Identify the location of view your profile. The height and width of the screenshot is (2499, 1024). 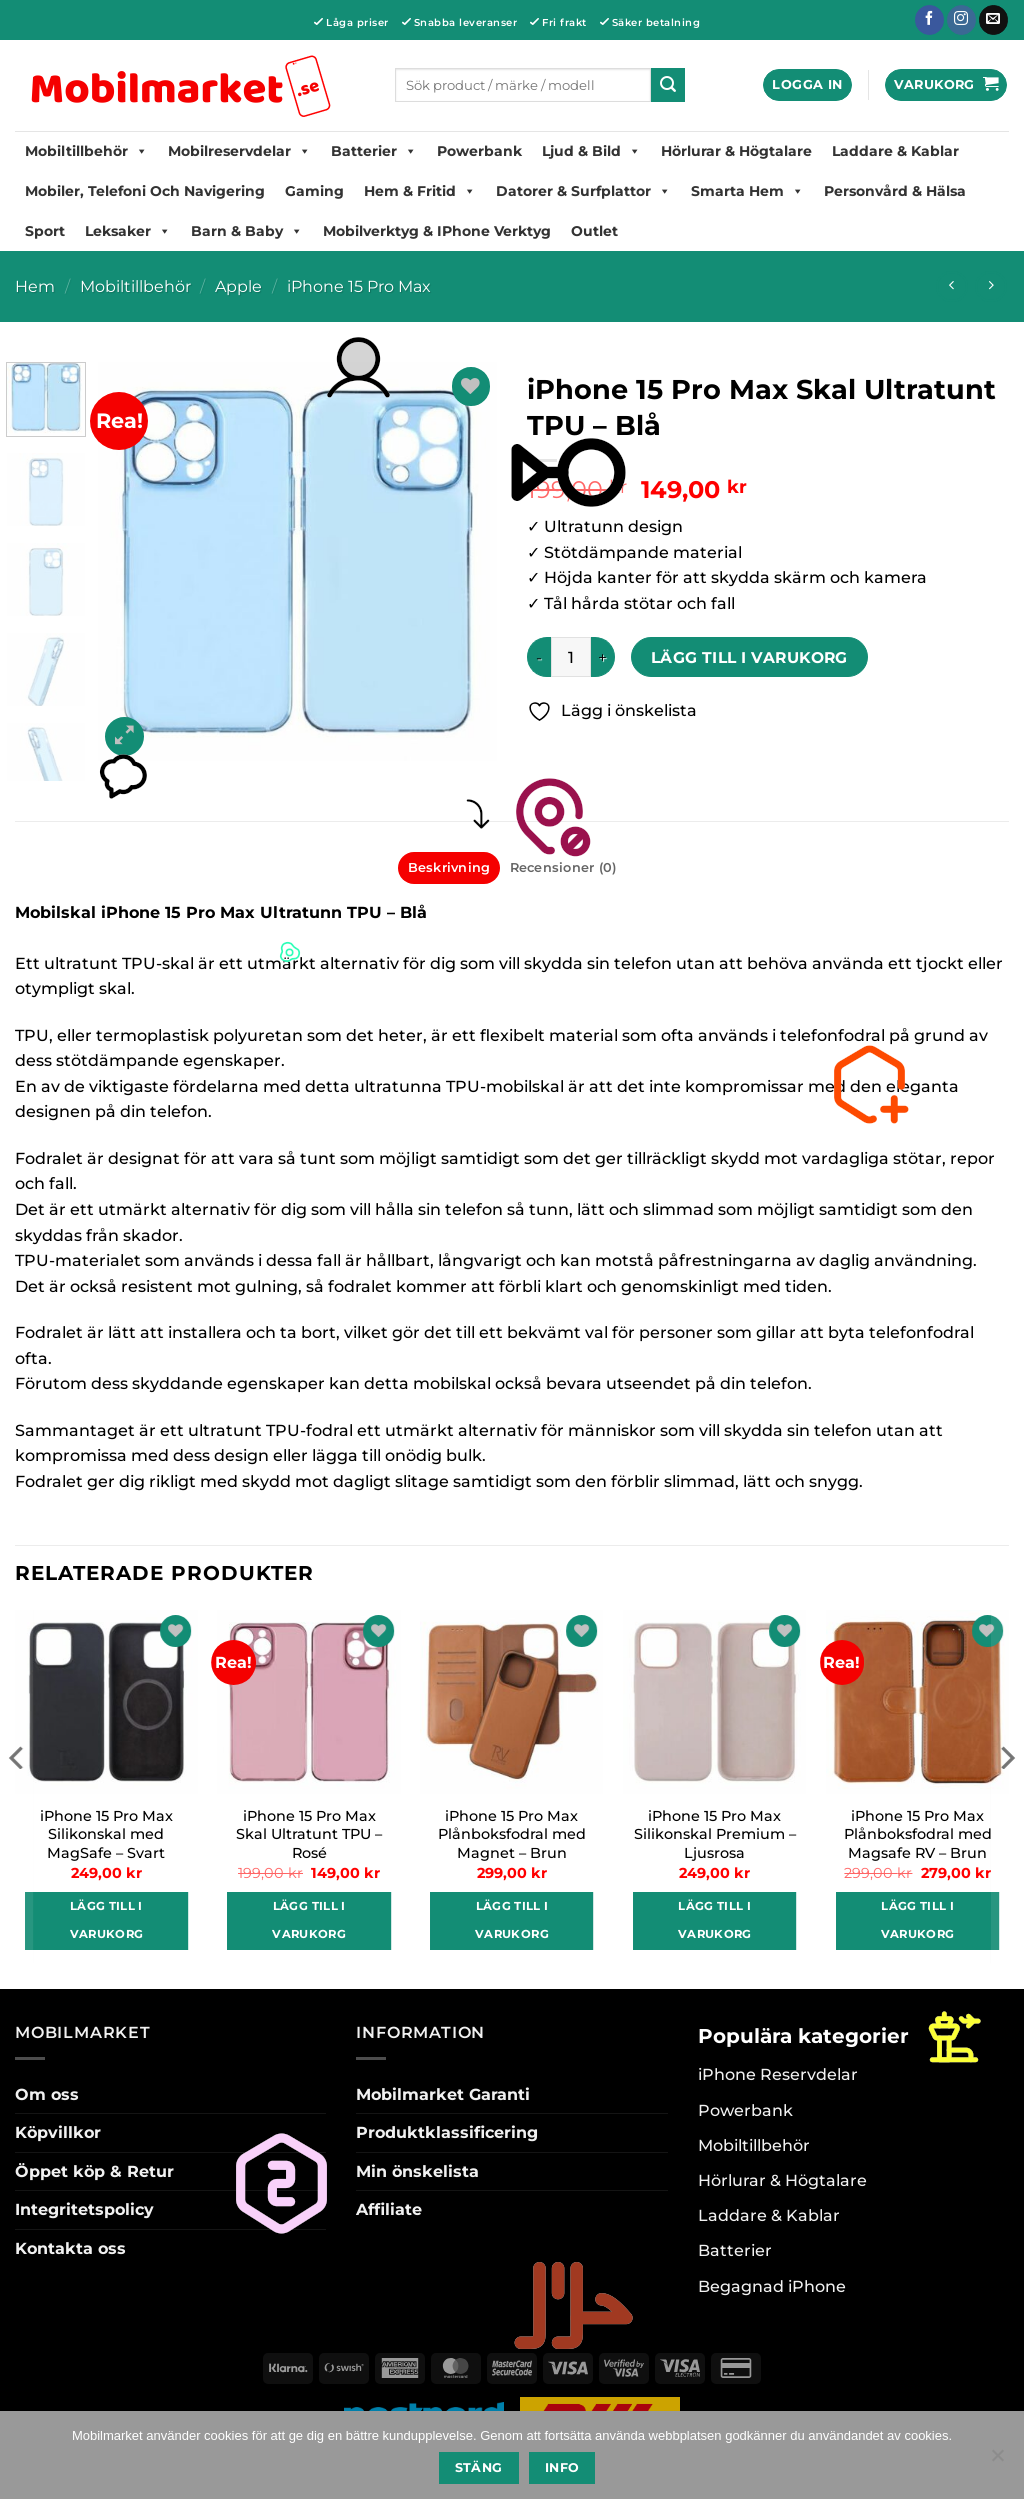
(358, 368).